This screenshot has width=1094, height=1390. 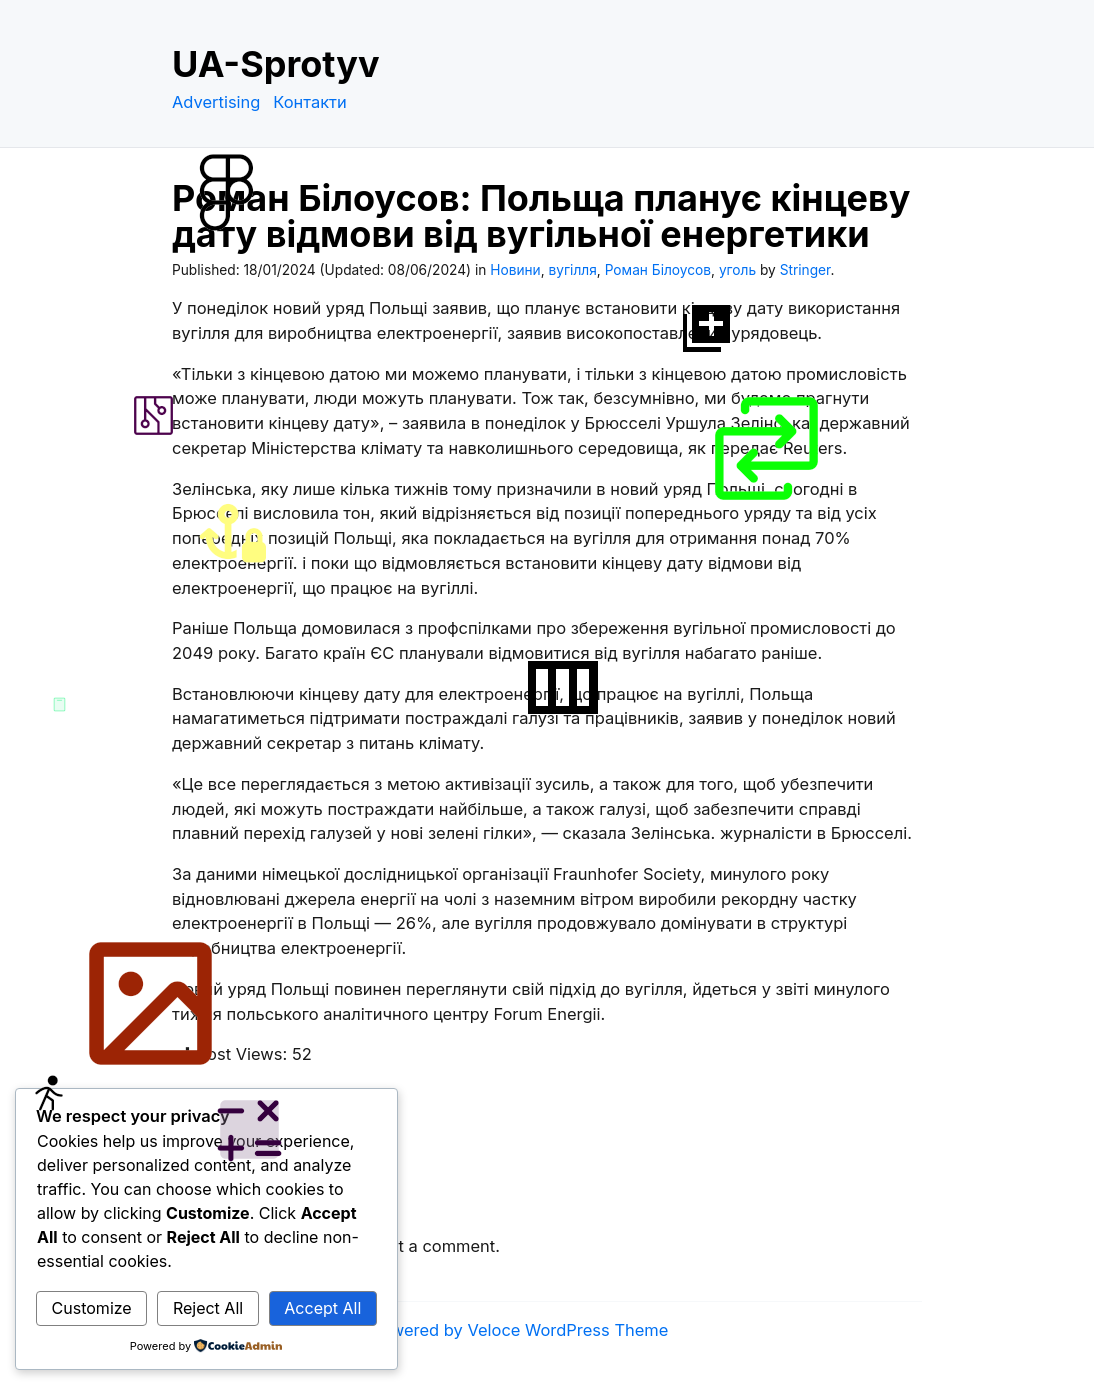 What do you see at coordinates (225, 191) in the screenshot?
I see `open Figma design file` at bounding box center [225, 191].